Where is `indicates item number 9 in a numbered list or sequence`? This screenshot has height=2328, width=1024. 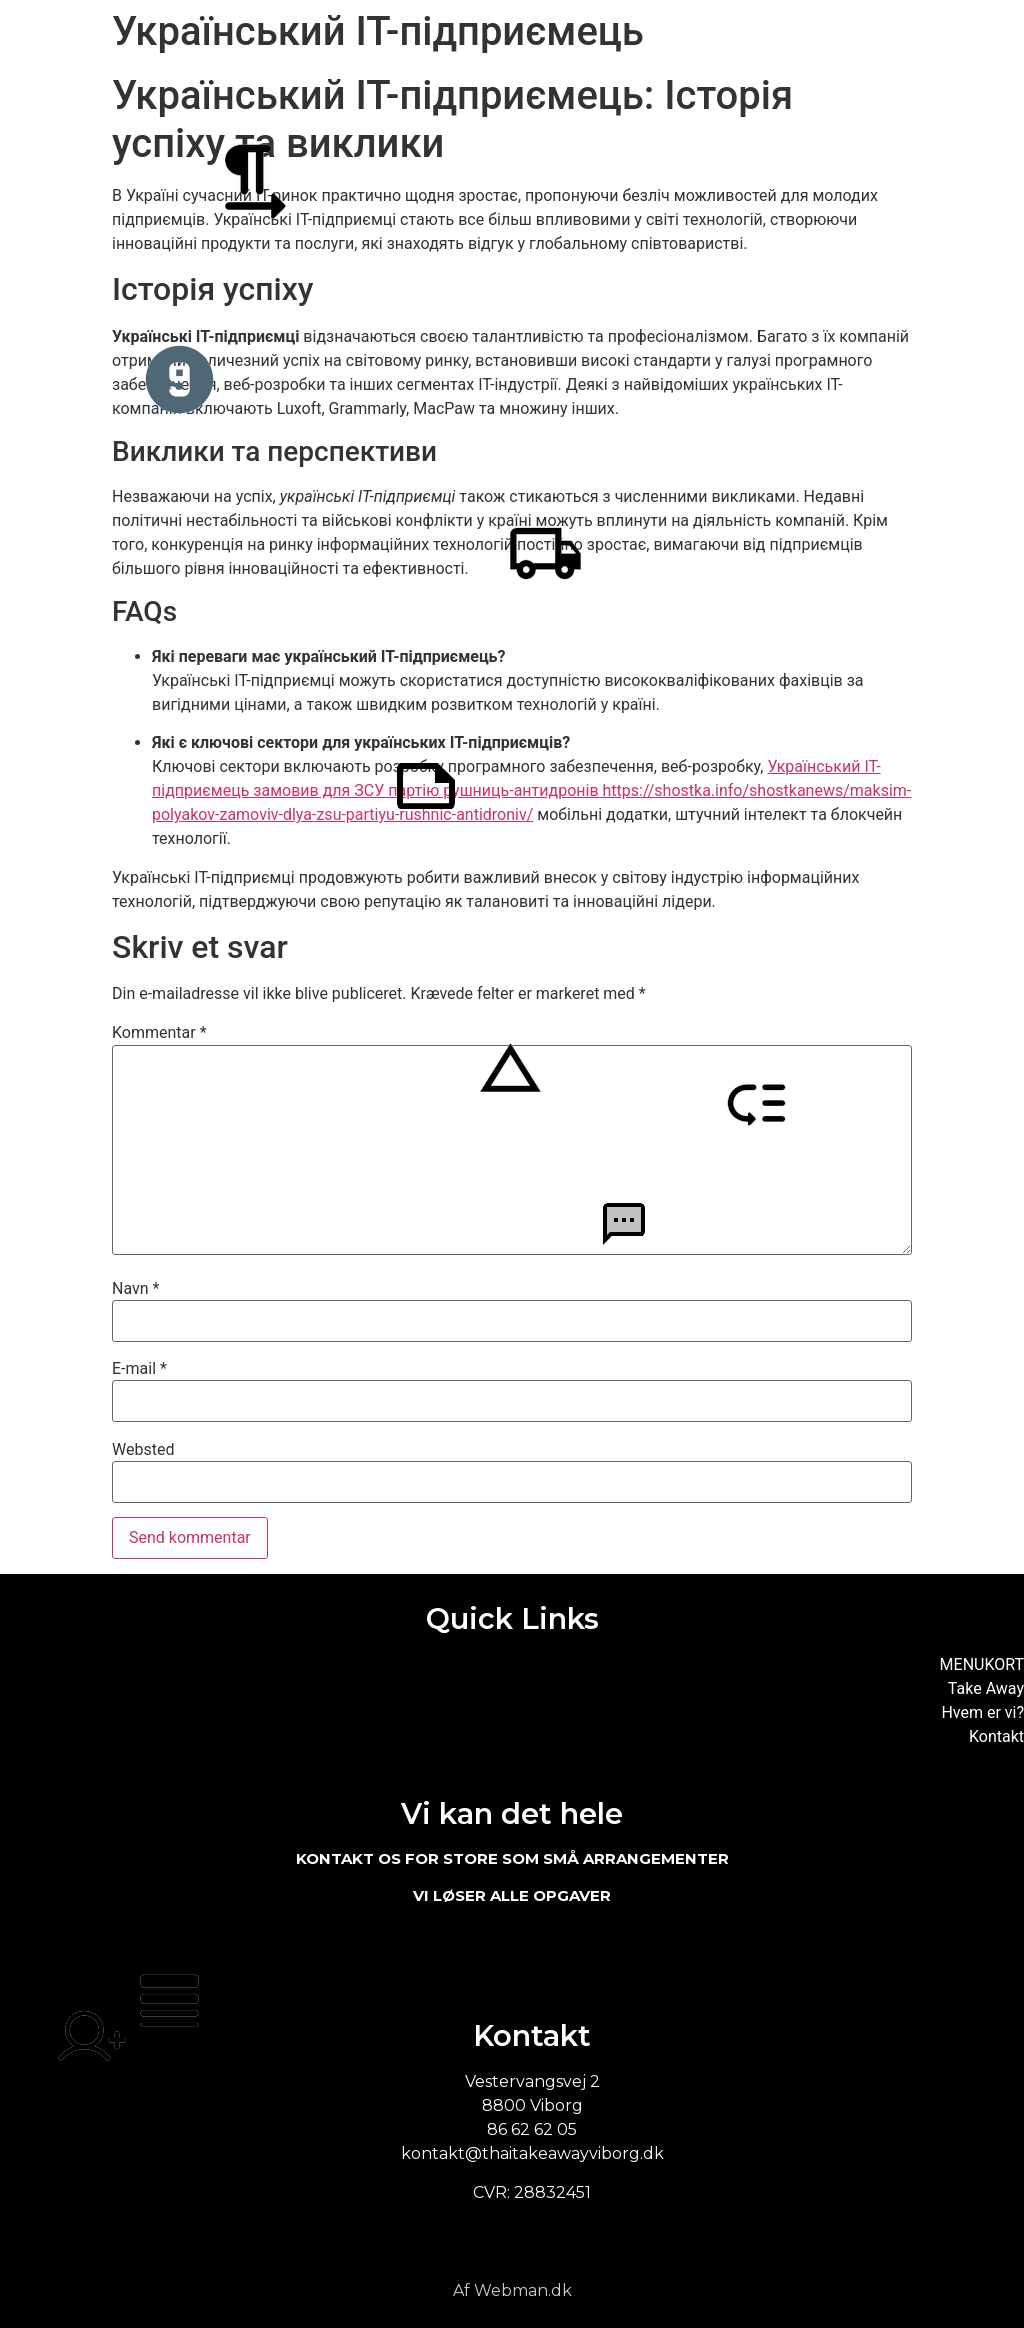 indicates item number 9 in a numbered list or sequence is located at coordinates (179, 379).